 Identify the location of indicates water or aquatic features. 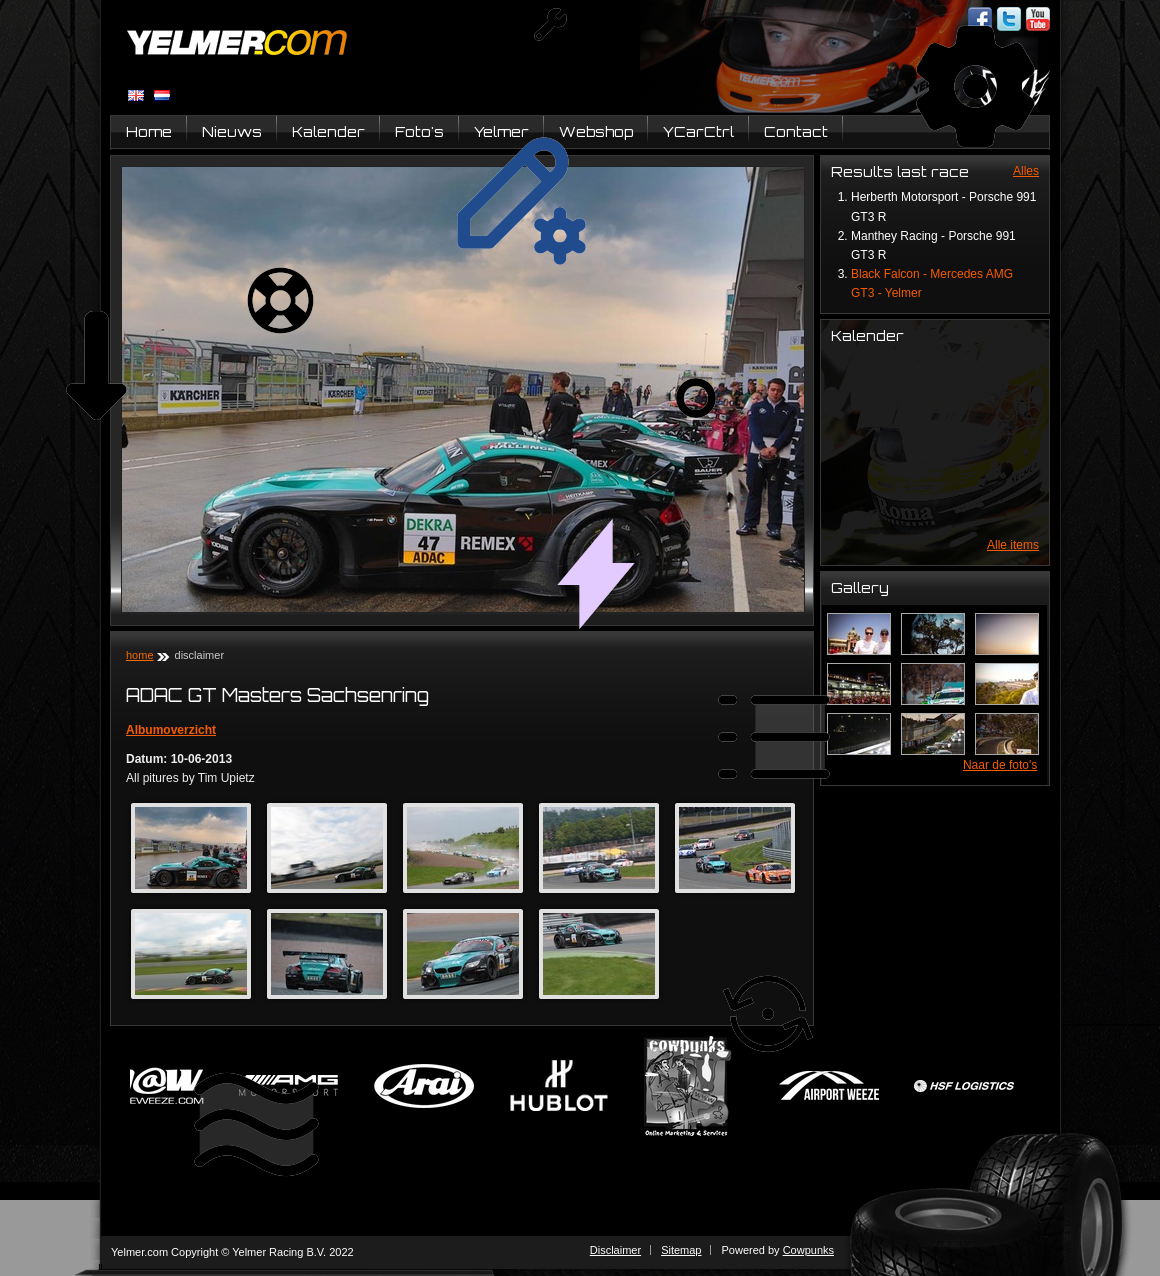
(256, 1124).